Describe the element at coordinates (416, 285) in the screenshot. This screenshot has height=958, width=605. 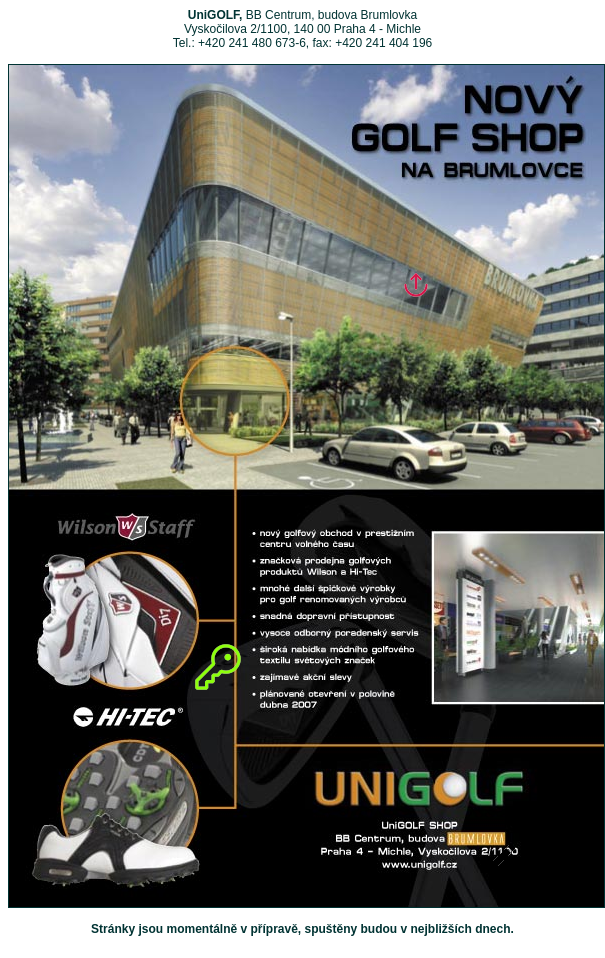
I see `upload file or content` at that location.